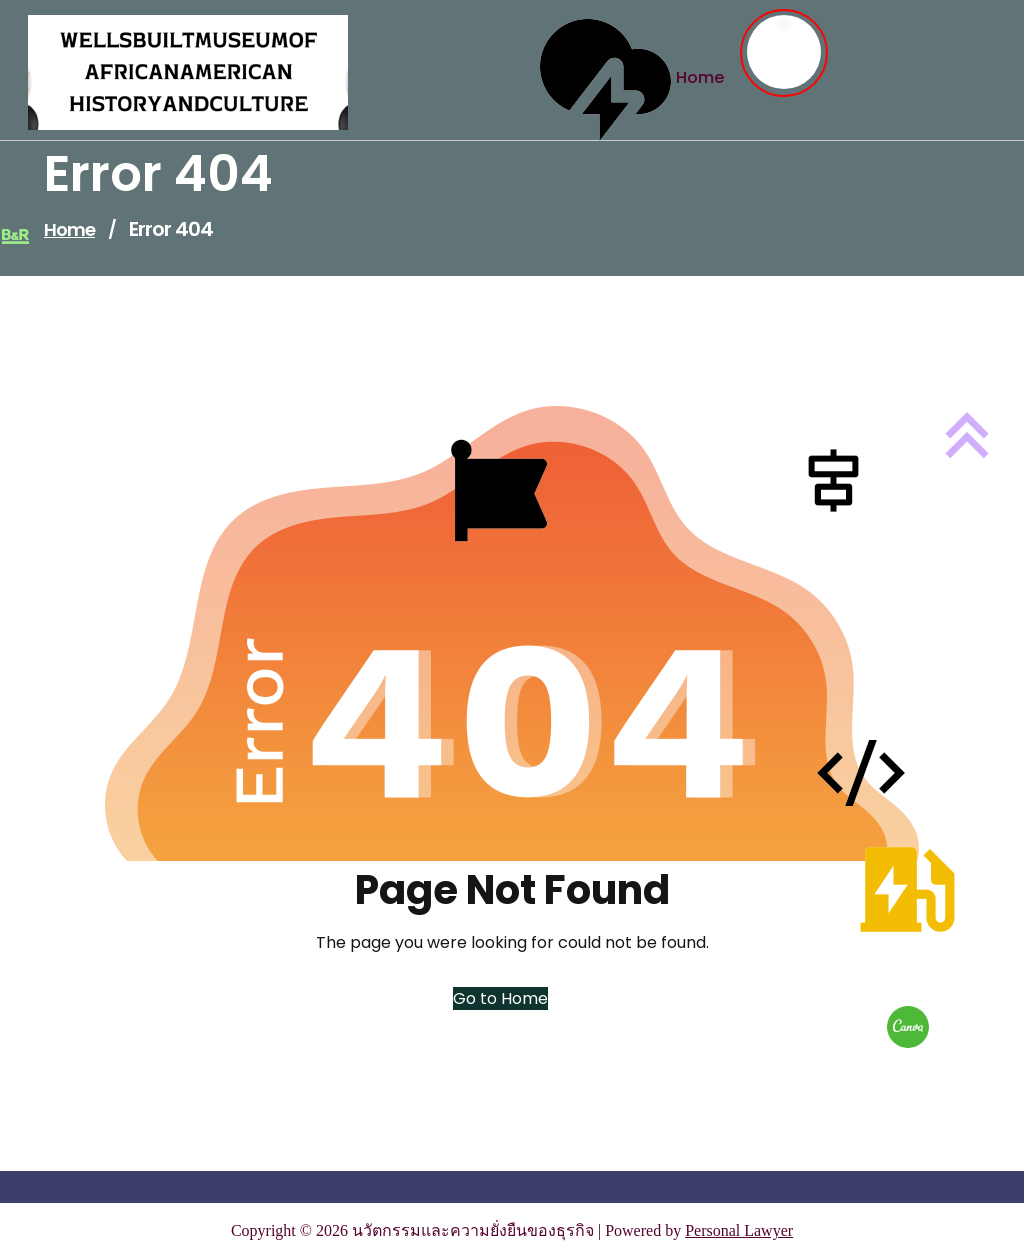 The image size is (1024, 1259). Describe the element at coordinates (605, 78) in the screenshot. I see `indicates thunderstorm weather conditions` at that location.